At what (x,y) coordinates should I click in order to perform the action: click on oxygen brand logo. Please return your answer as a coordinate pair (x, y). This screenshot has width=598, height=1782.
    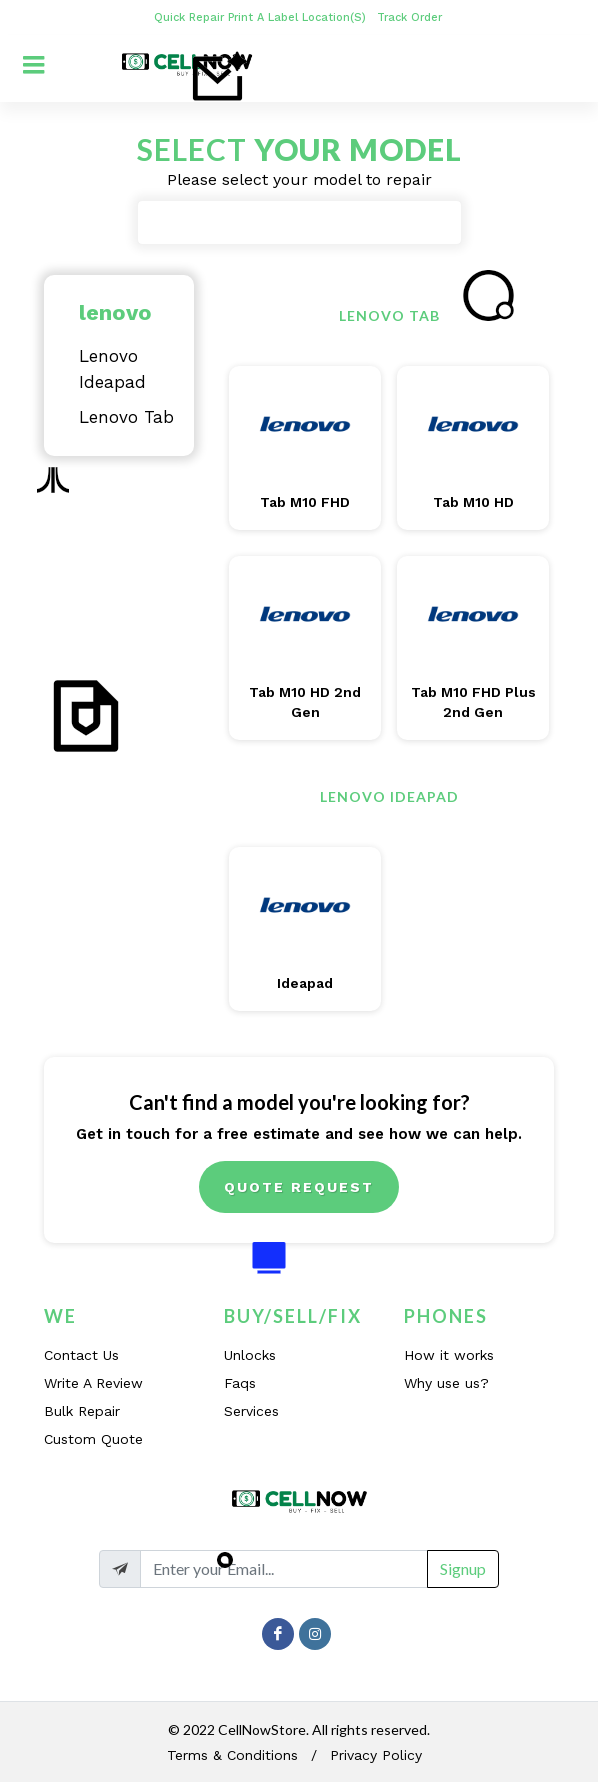
    Looking at the image, I should click on (488, 295).